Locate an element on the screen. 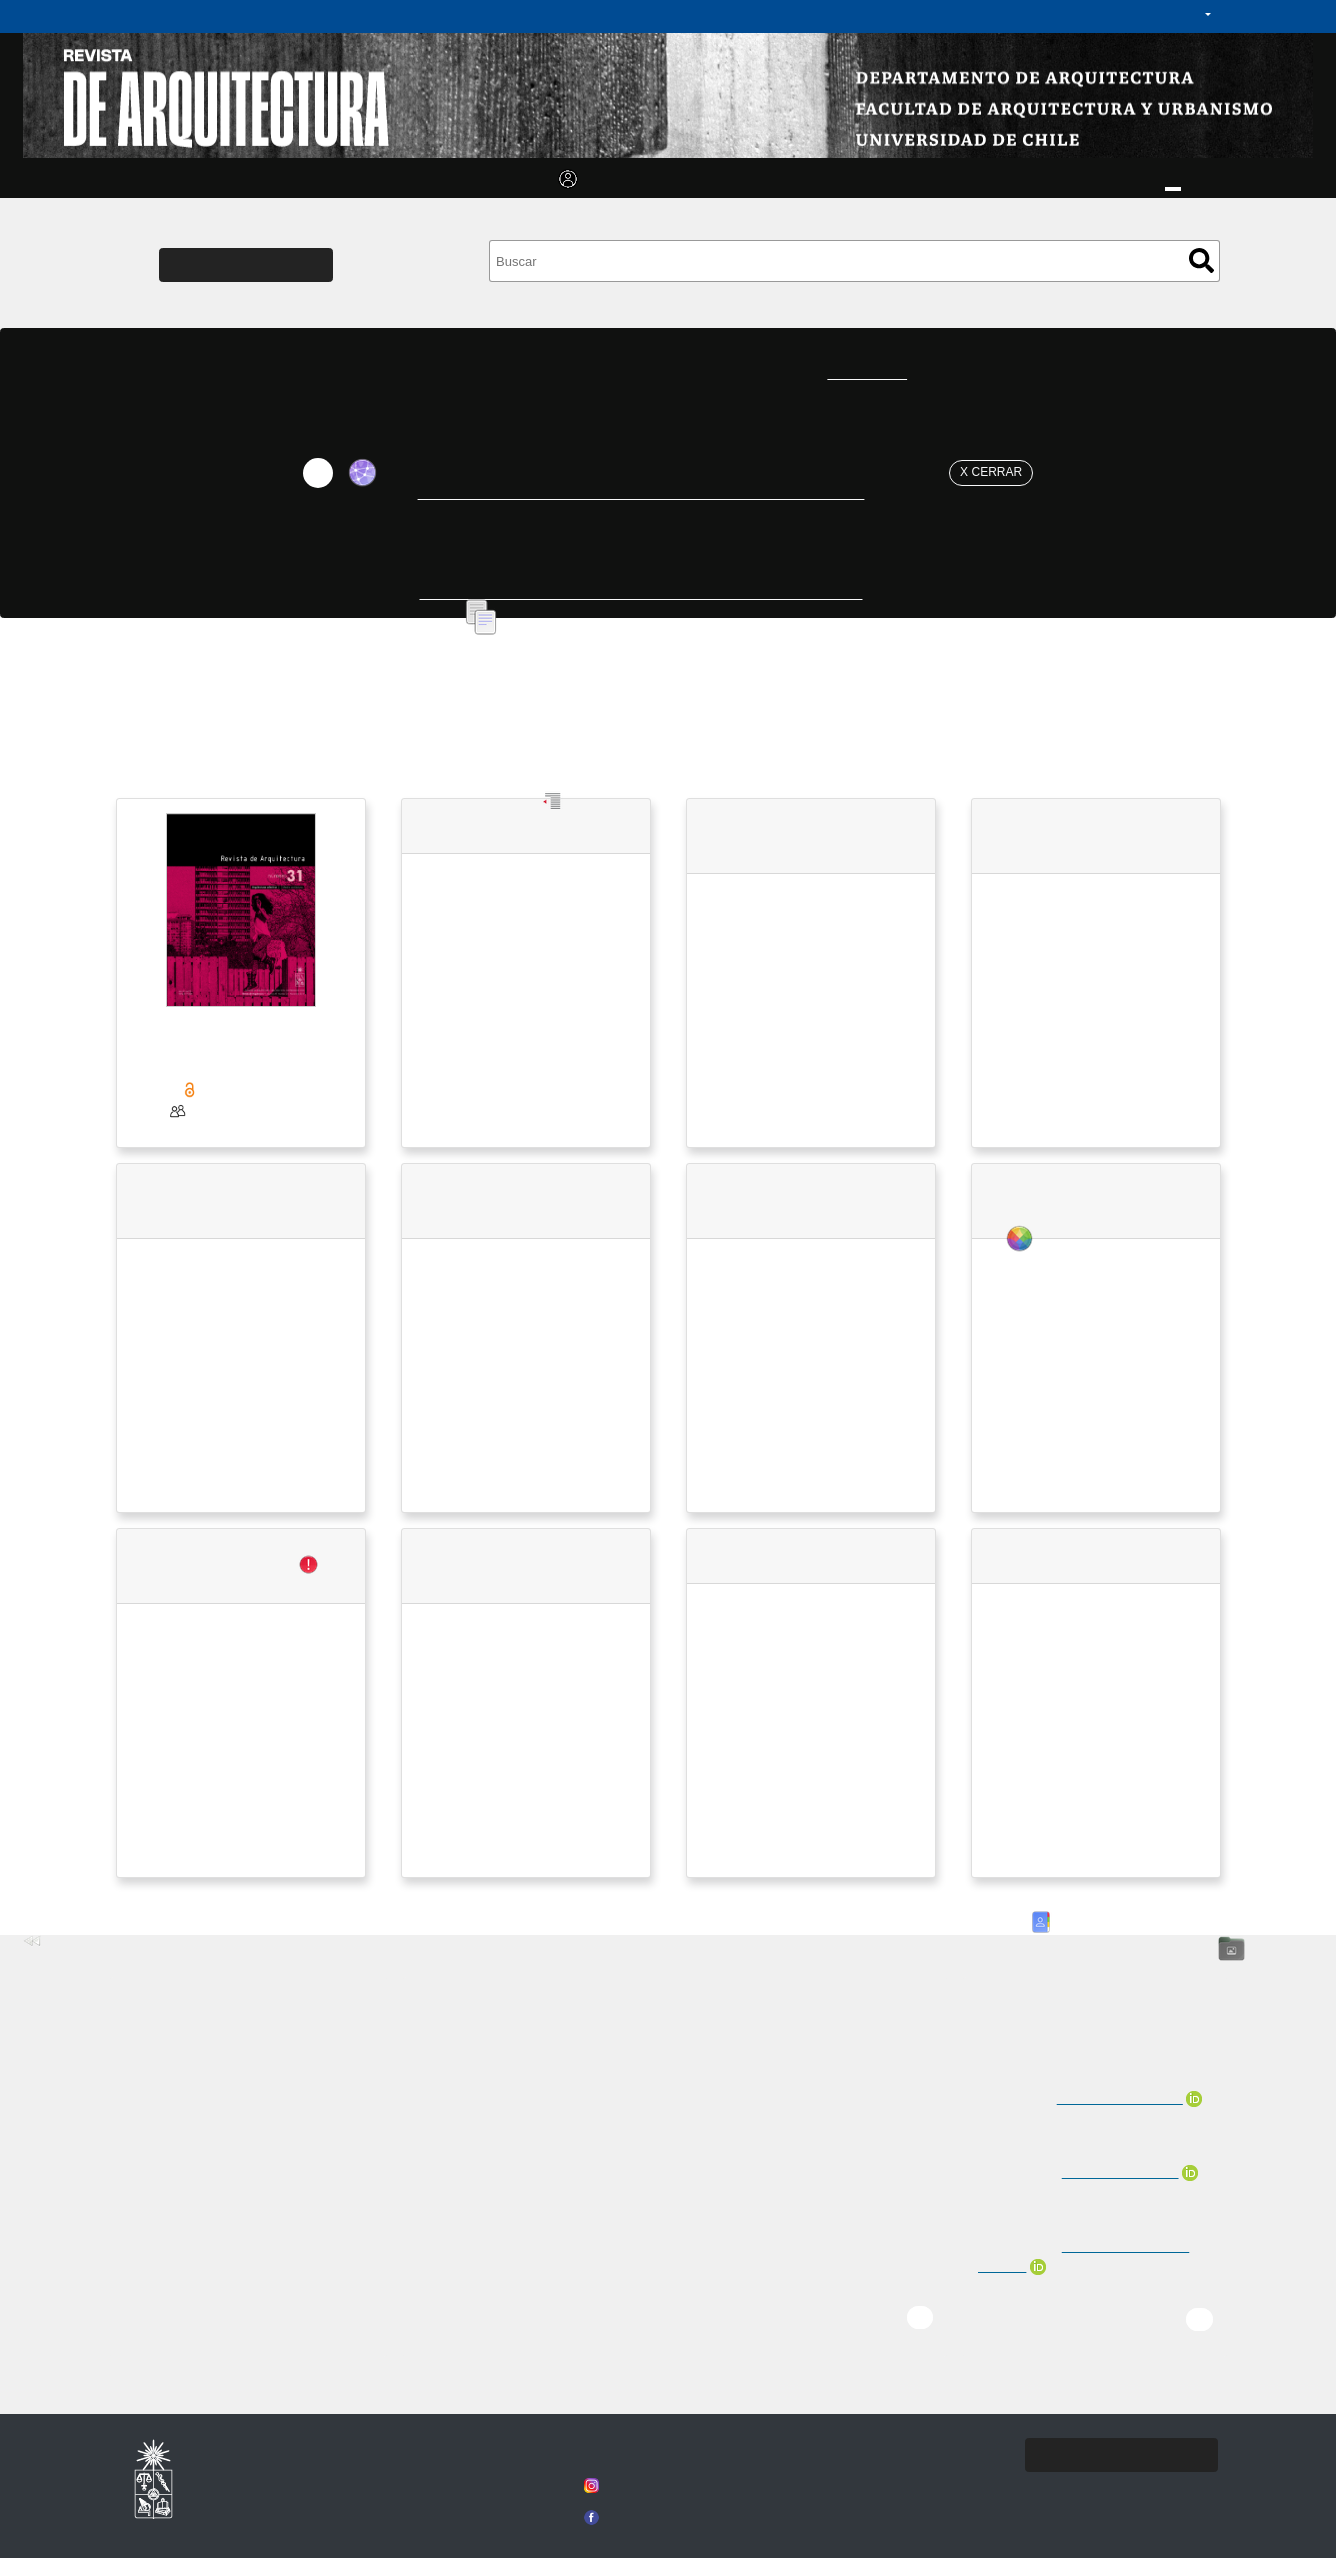 This screenshot has width=1336, height=2558. indicates an important alert or warning is located at coordinates (308, 1564).